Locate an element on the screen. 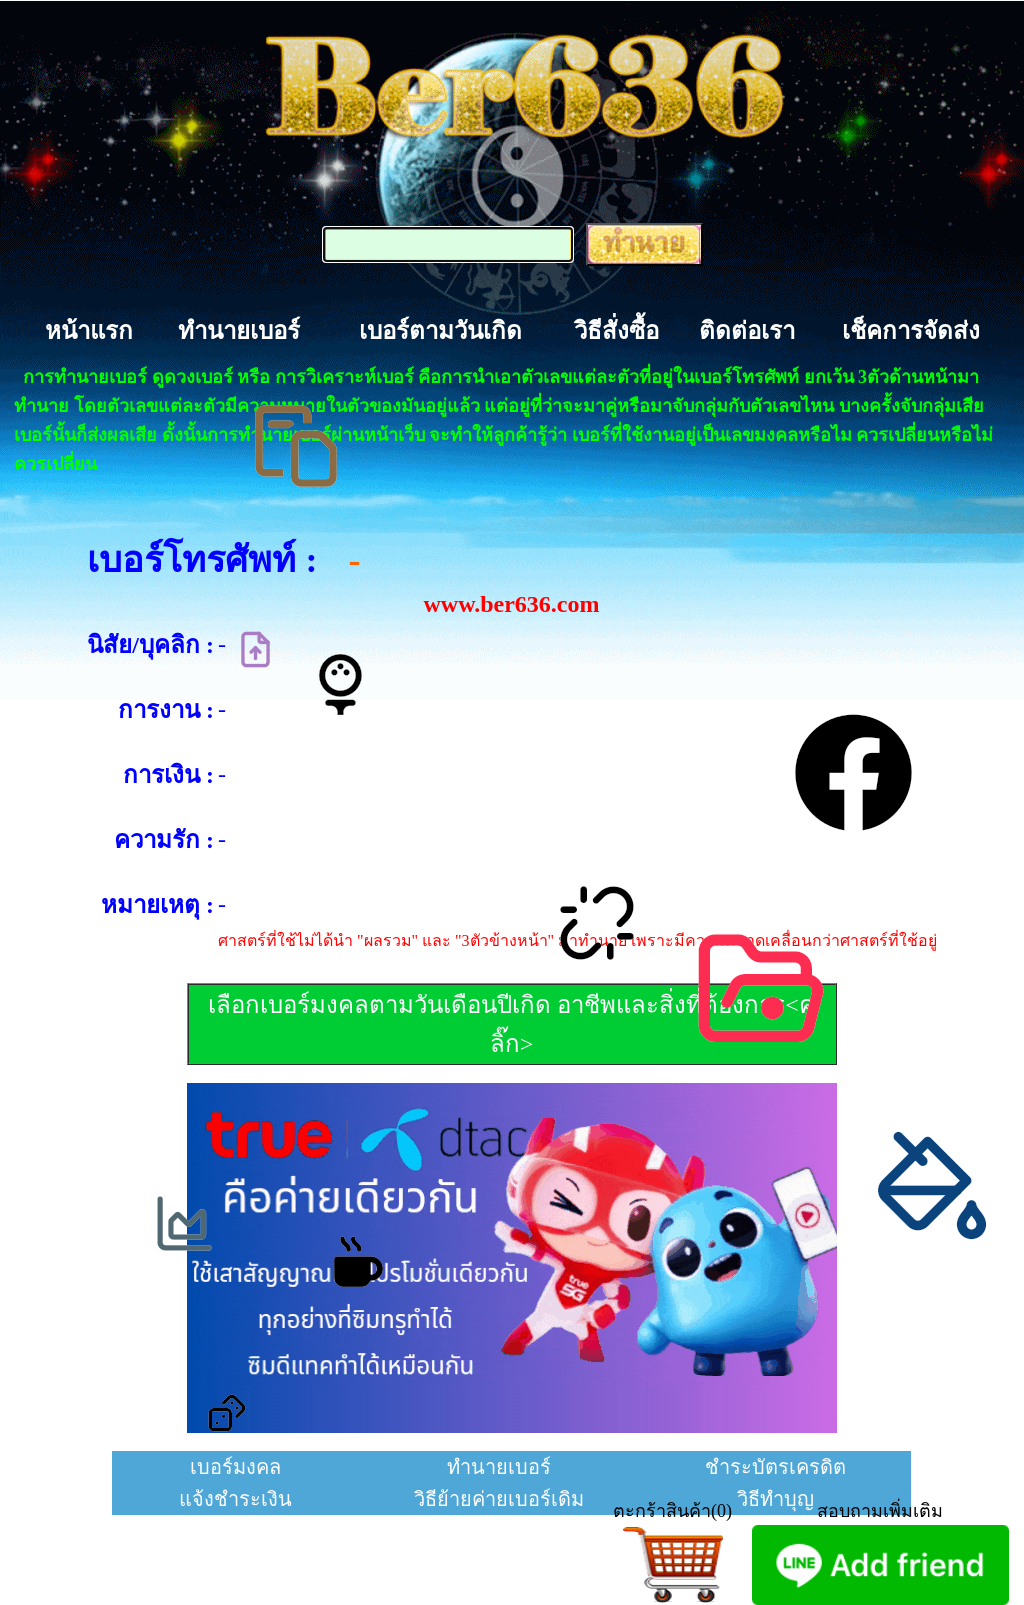  paste copied content from clipboard is located at coordinates (296, 446).